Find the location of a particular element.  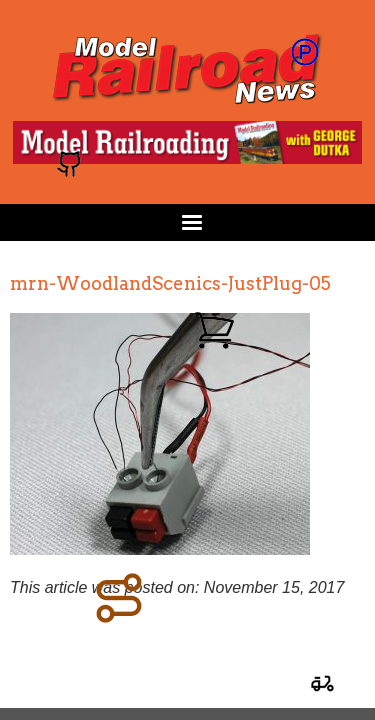

find nearby parking locations is located at coordinates (305, 52).